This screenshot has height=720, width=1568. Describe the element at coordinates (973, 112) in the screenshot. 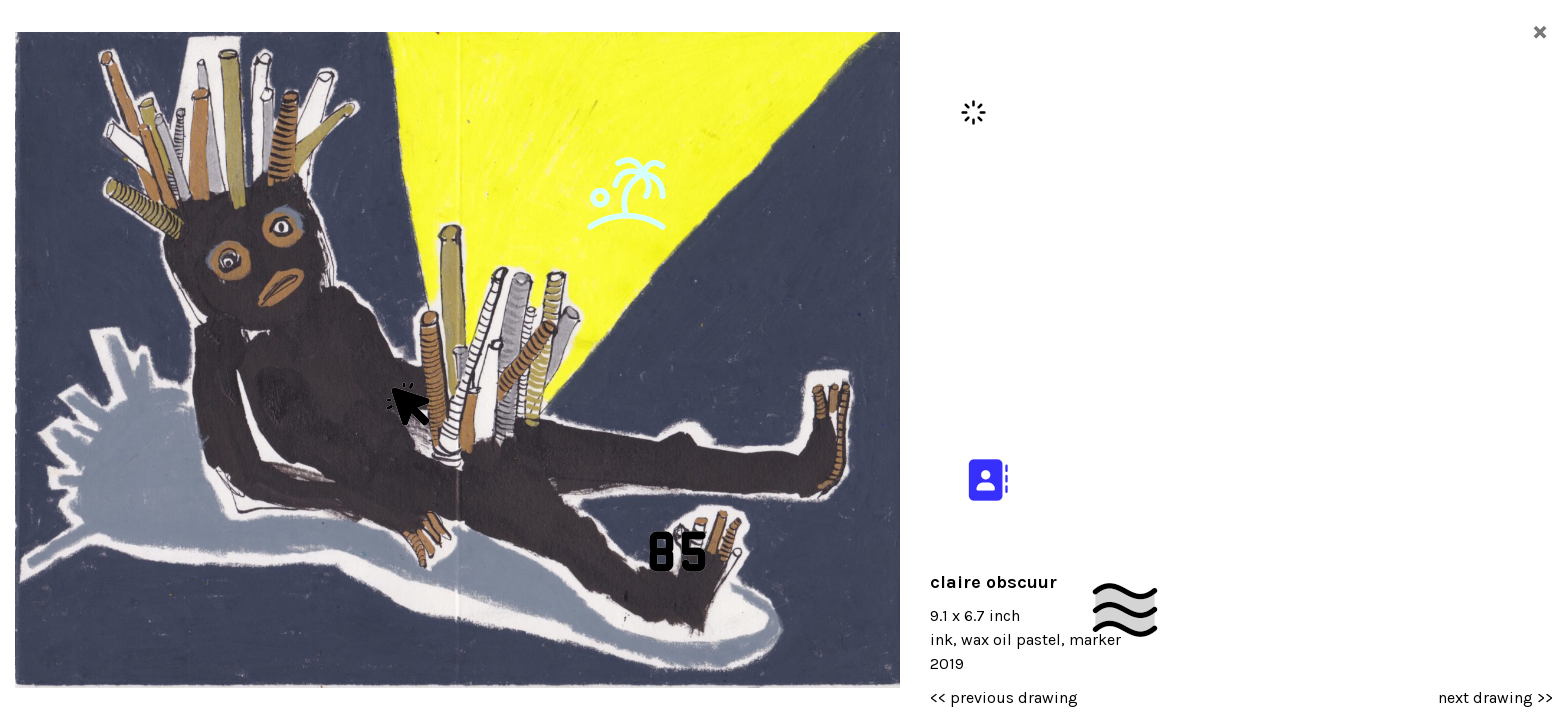

I see `indicates content is loading` at that location.